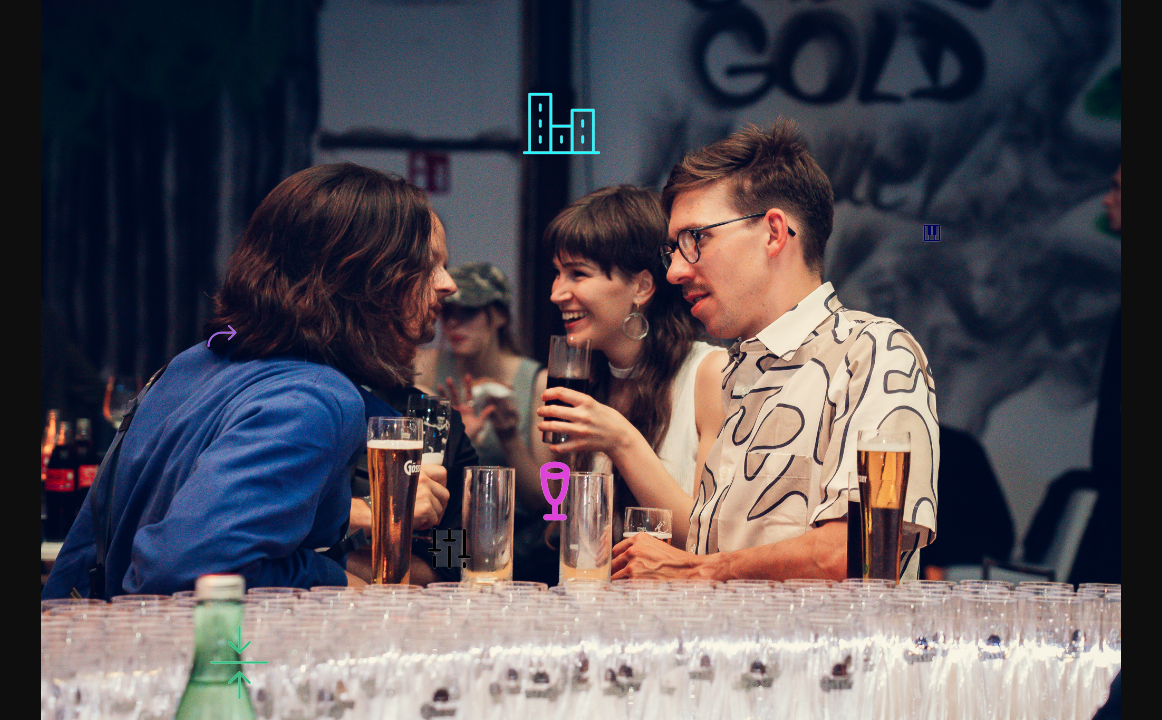 The height and width of the screenshot is (720, 1162). What do you see at coordinates (555, 491) in the screenshot?
I see `celebrate an achievement or milestone` at bounding box center [555, 491].